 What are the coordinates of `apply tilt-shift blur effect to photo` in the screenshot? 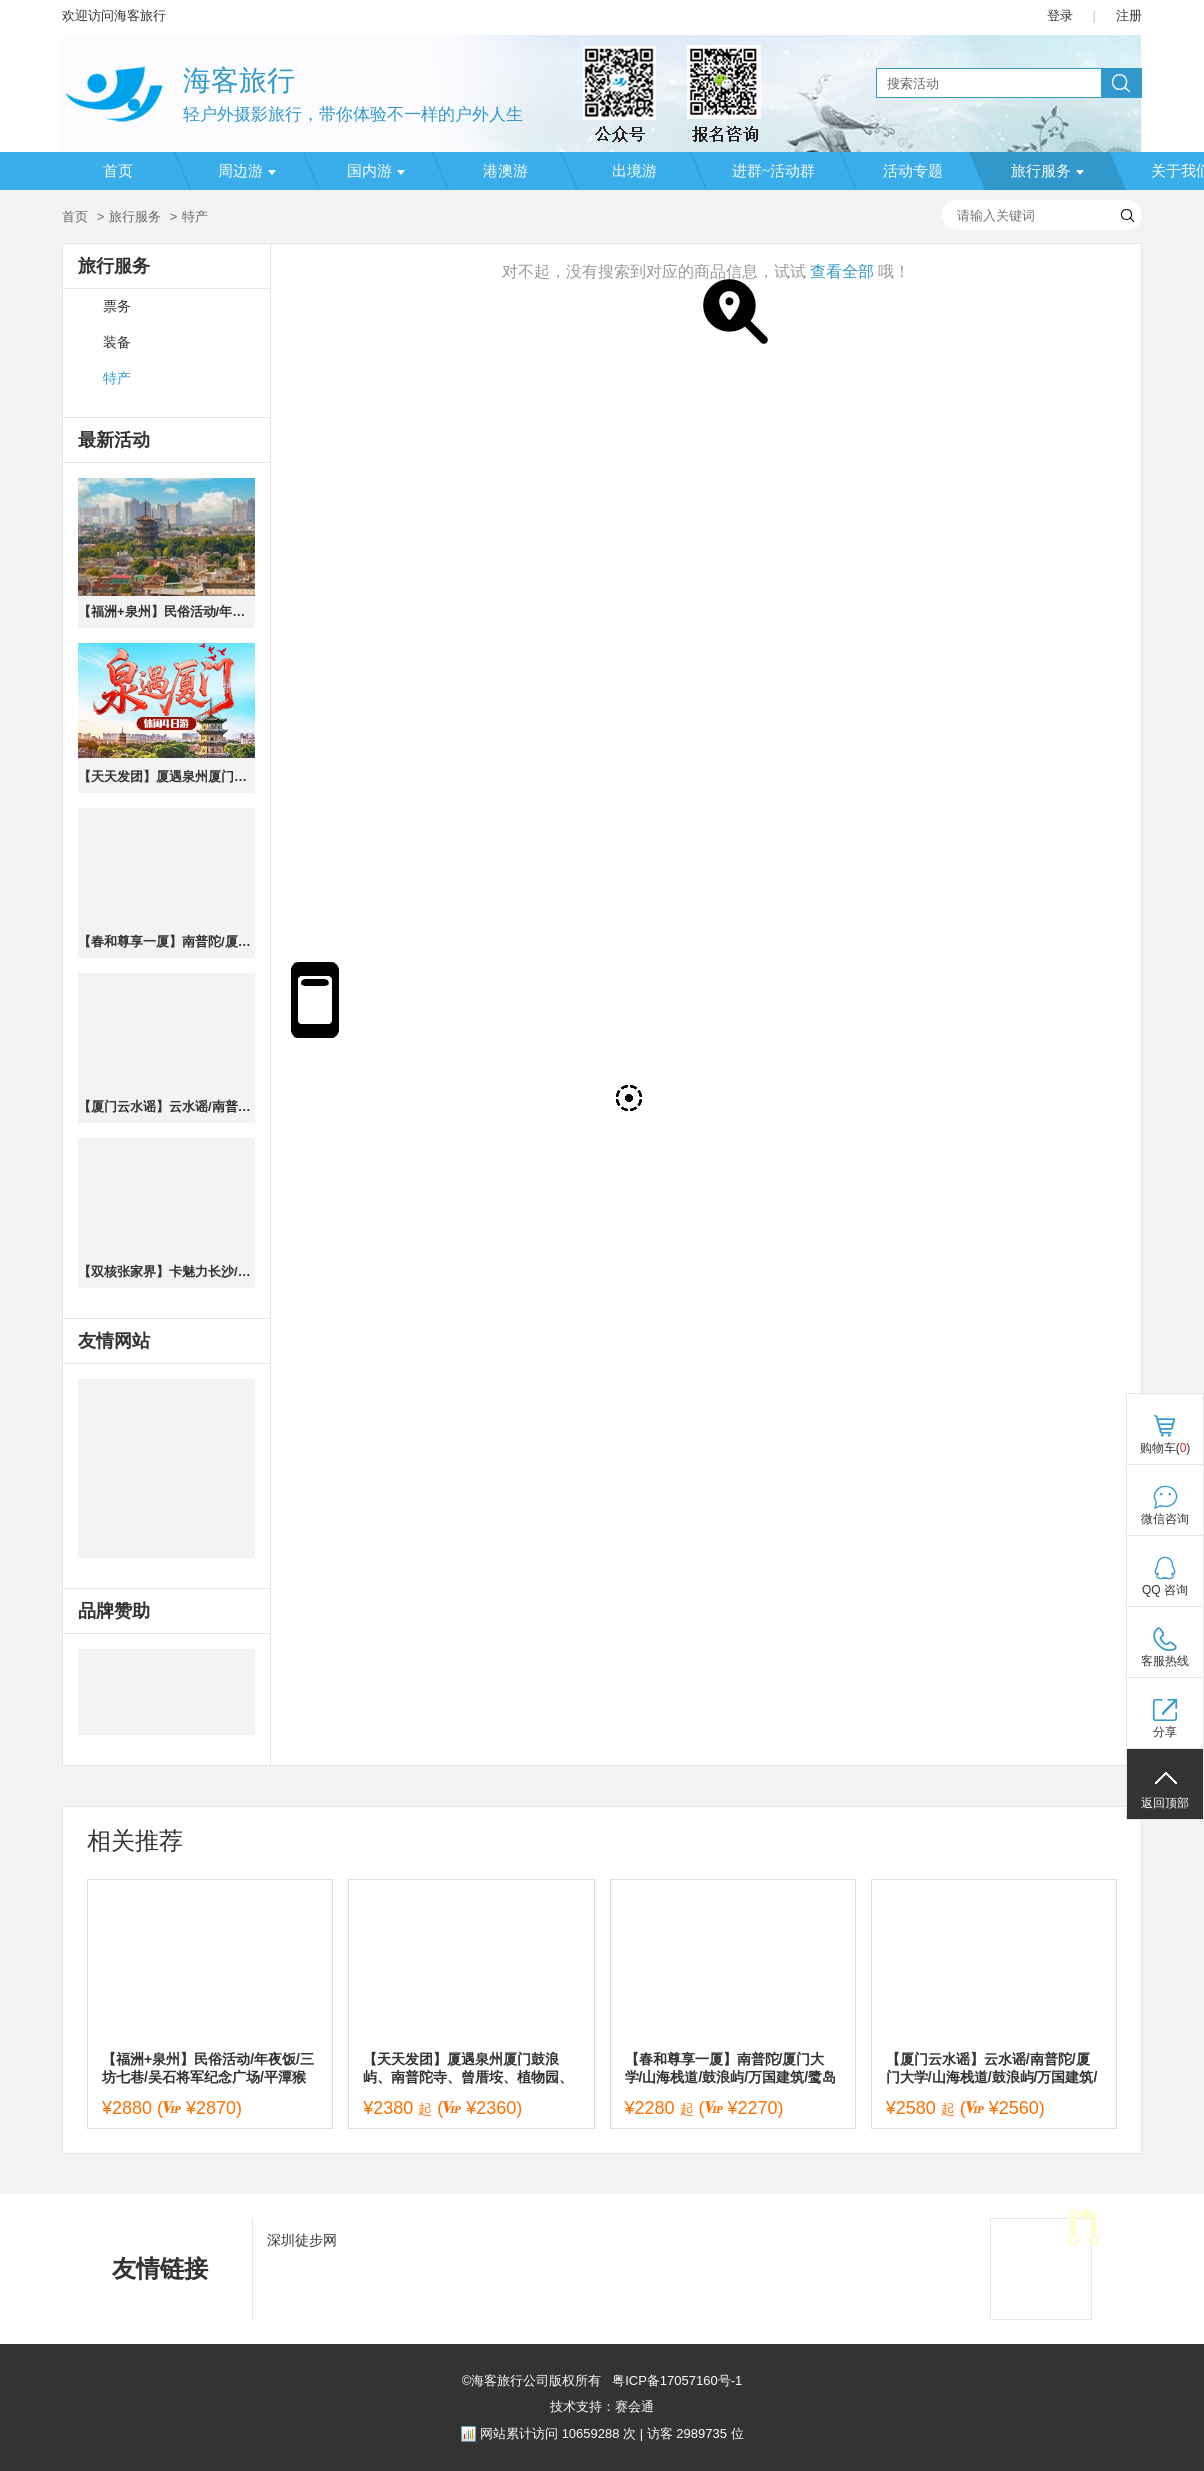 It's located at (629, 1098).